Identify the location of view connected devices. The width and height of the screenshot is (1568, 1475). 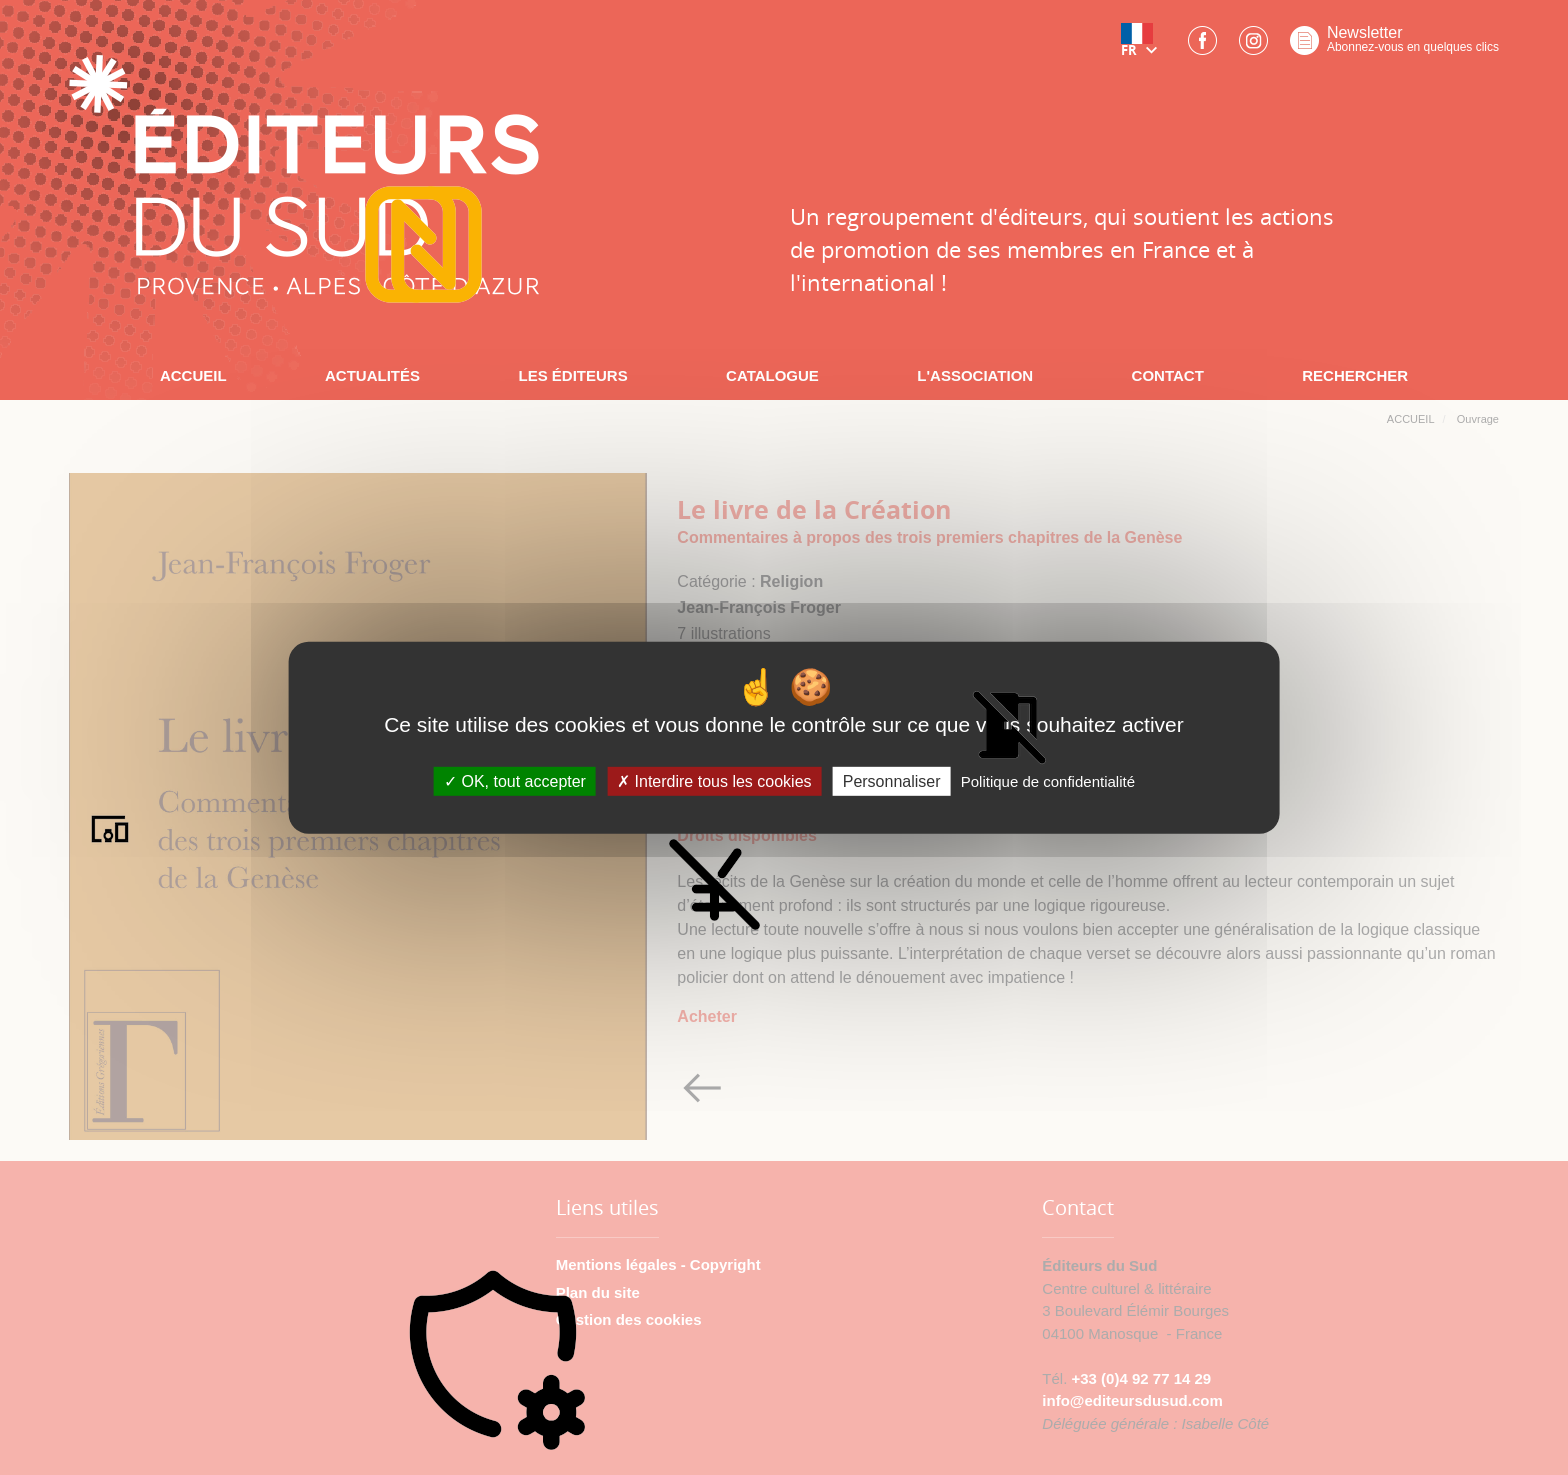
(110, 829).